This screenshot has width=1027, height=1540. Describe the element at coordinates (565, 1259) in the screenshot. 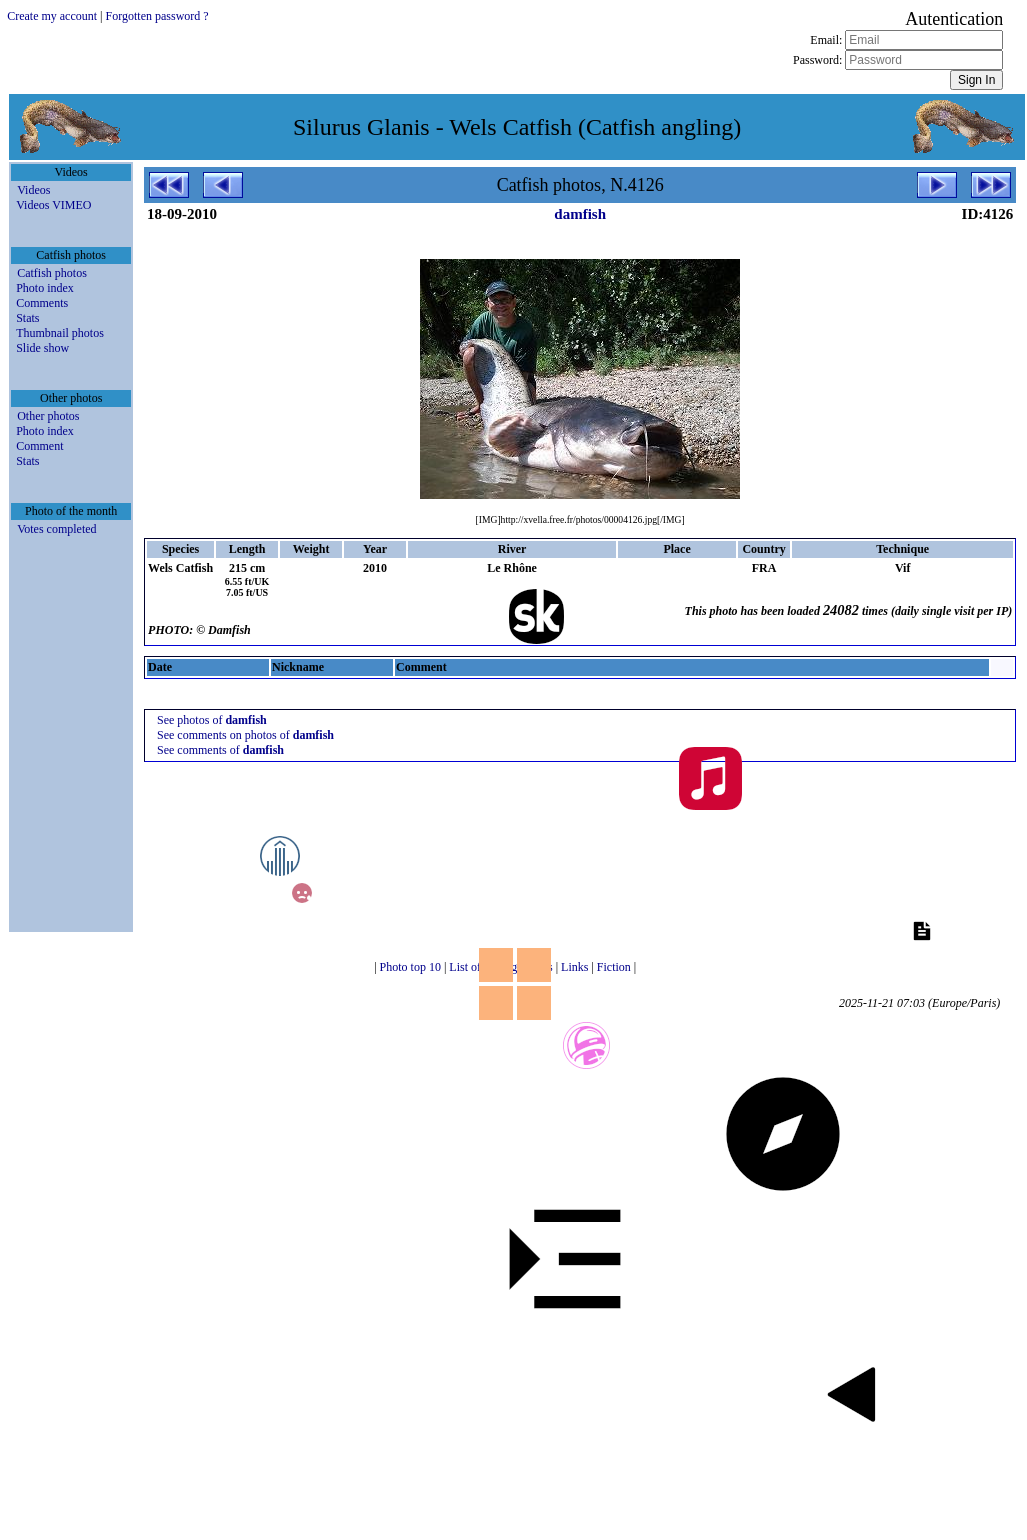

I see `collapse the sidebar menu` at that location.